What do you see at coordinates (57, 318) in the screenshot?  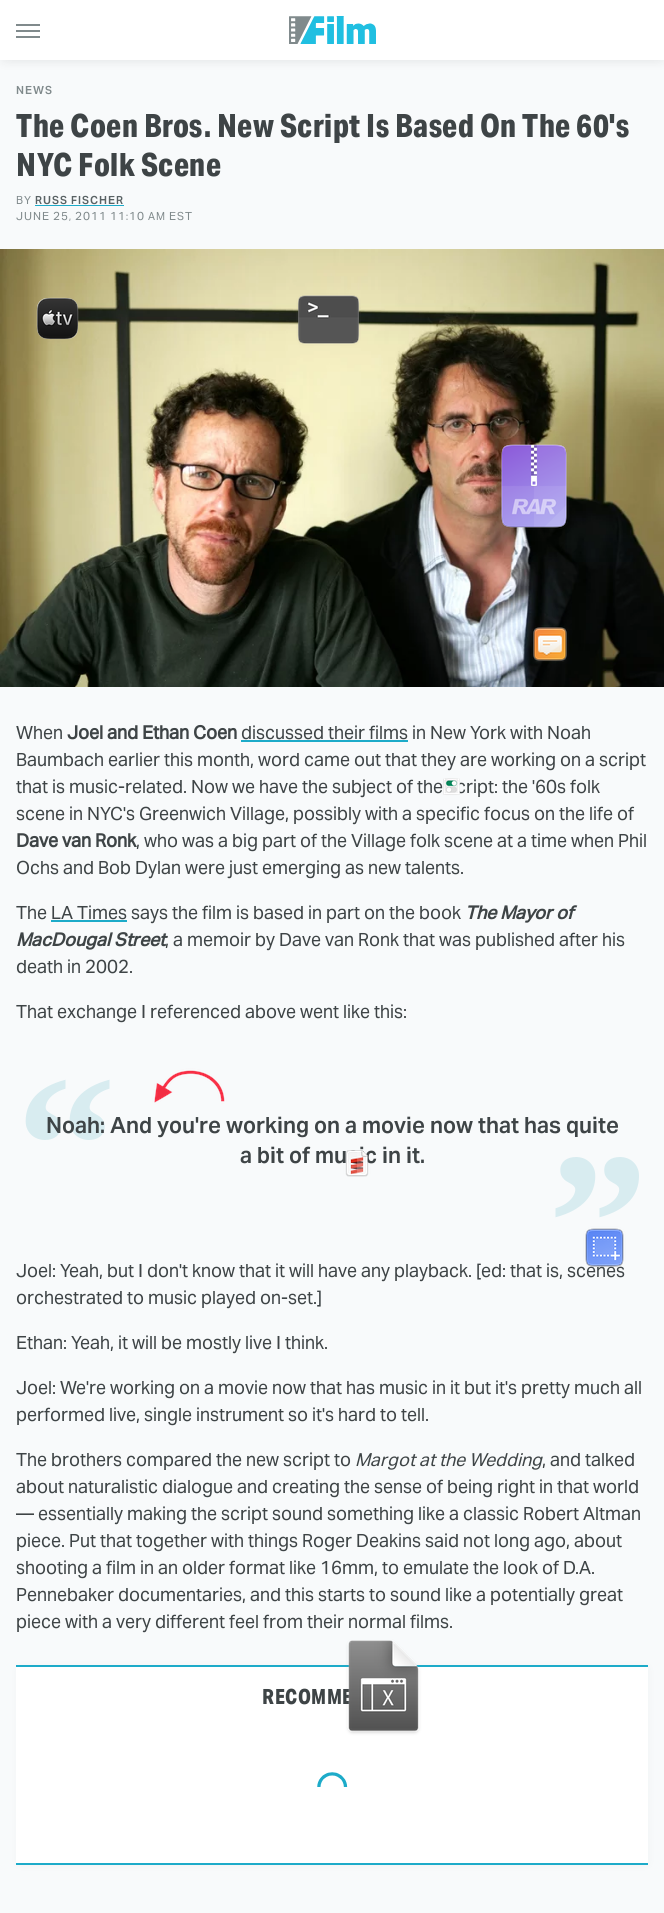 I see `open the apple tv app` at bounding box center [57, 318].